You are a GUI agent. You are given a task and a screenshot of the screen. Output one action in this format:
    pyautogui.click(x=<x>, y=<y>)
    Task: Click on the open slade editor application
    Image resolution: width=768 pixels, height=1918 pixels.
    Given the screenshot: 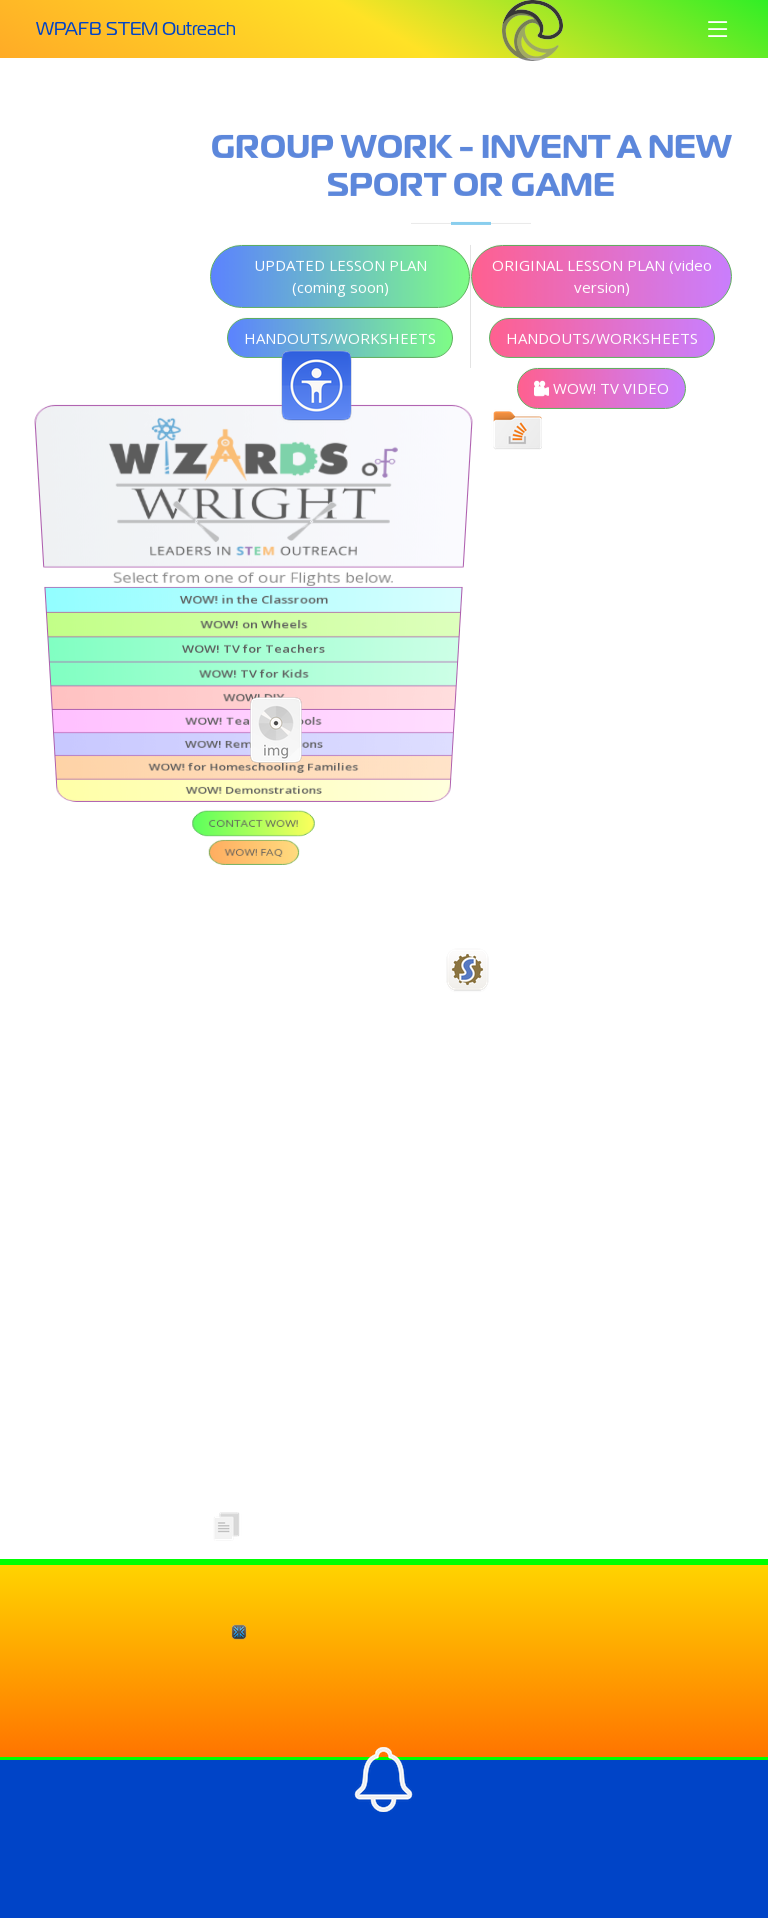 What is the action you would take?
    pyautogui.click(x=467, y=969)
    